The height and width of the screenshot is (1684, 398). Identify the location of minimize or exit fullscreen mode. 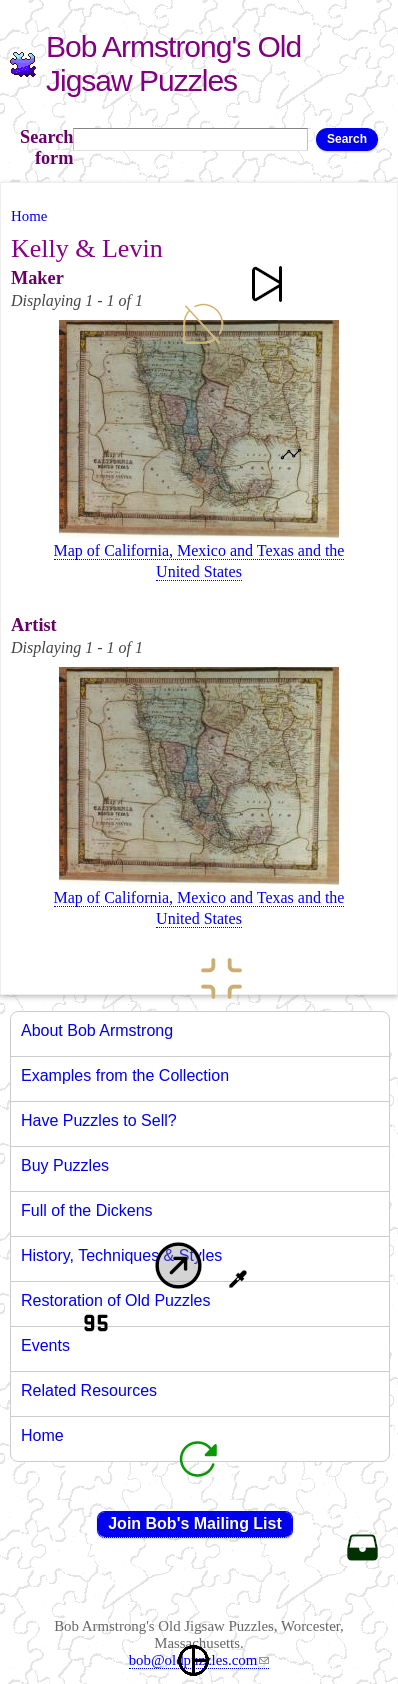
(221, 978).